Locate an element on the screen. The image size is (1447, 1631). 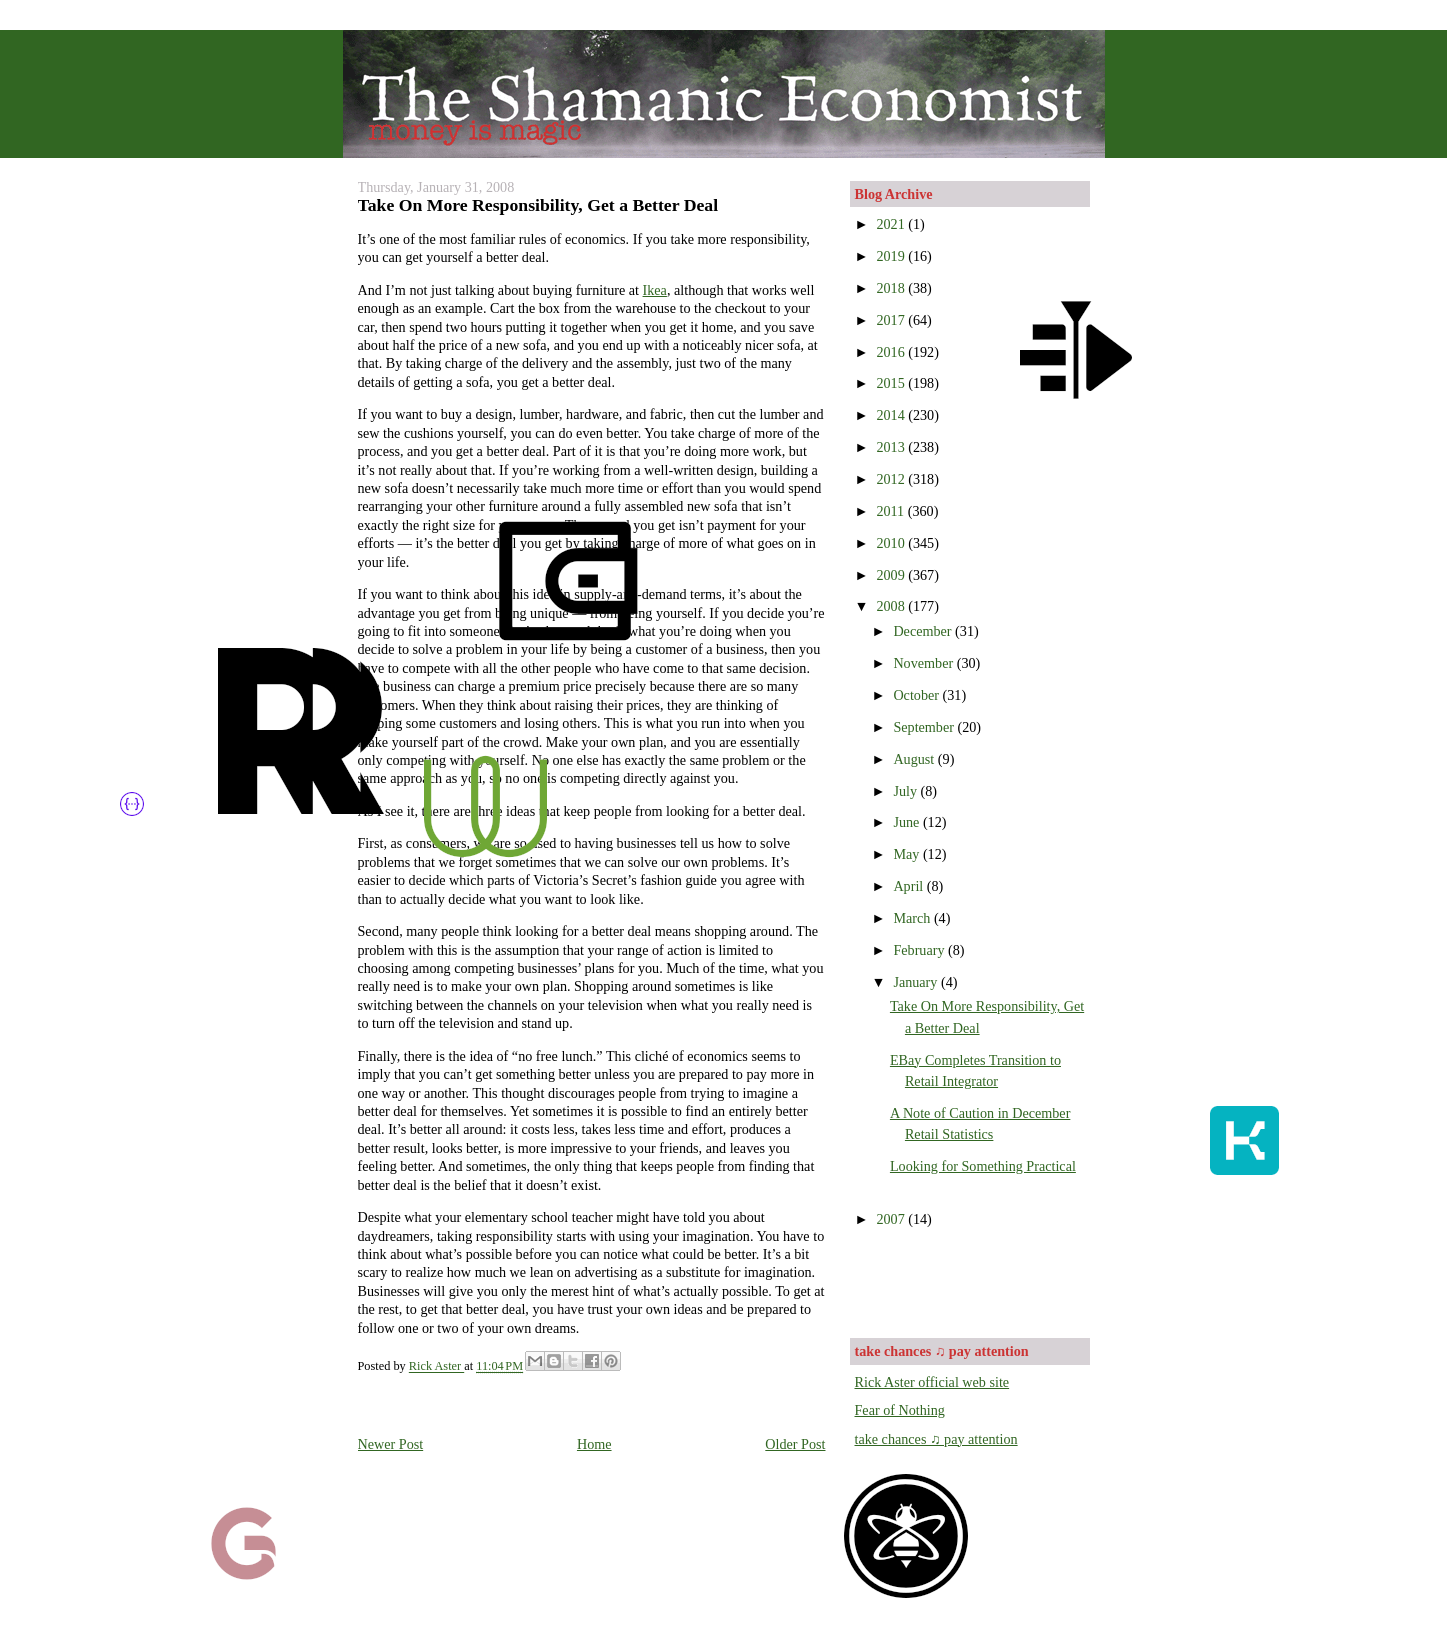
HiveMQ brand logo is located at coordinates (906, 1536).